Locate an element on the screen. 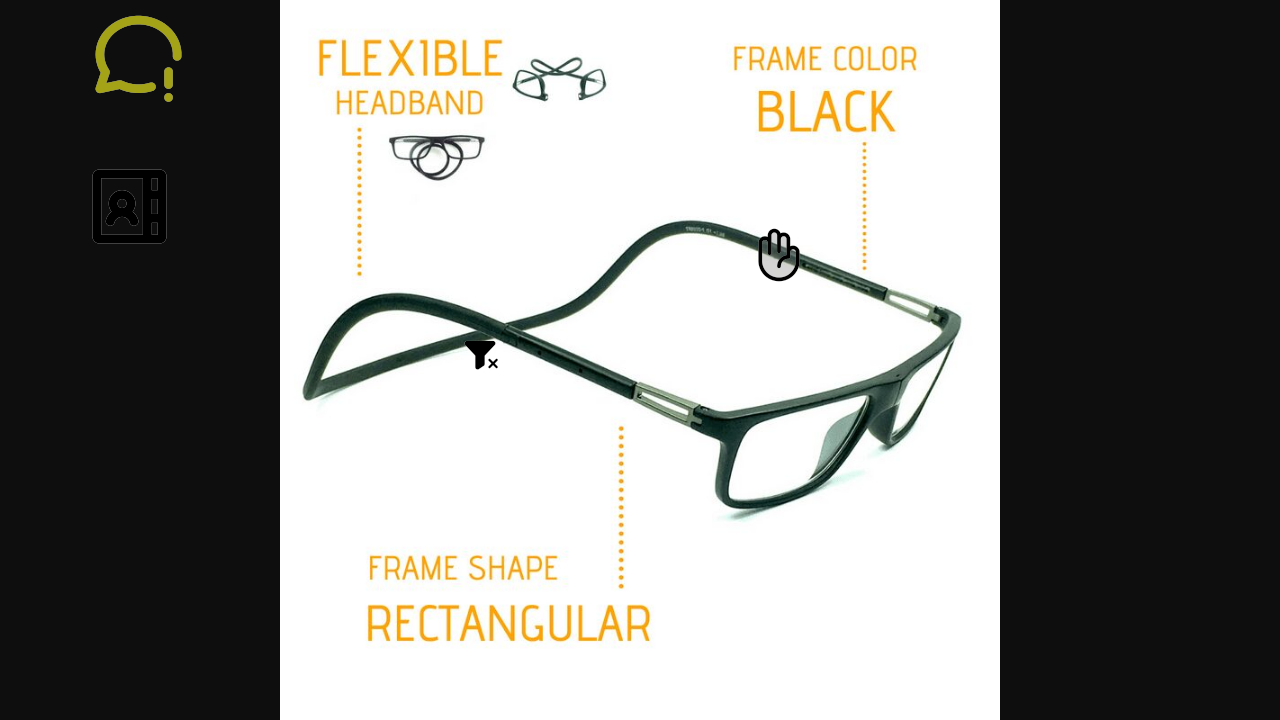  stop or pause an action is located at coordinates (779, 255).